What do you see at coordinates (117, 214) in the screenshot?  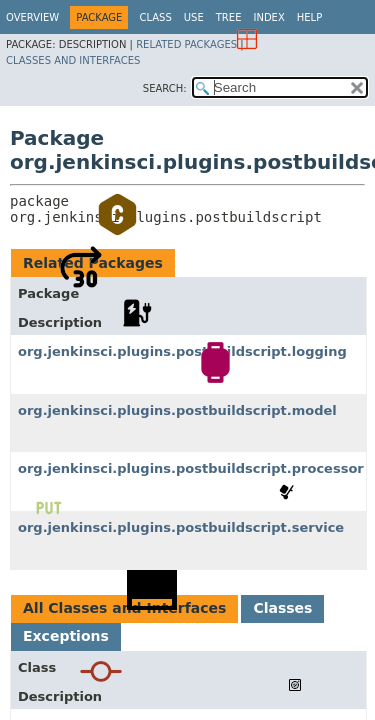 I see `indicates a "C" category or classification level` at bounding box center [117, 214].